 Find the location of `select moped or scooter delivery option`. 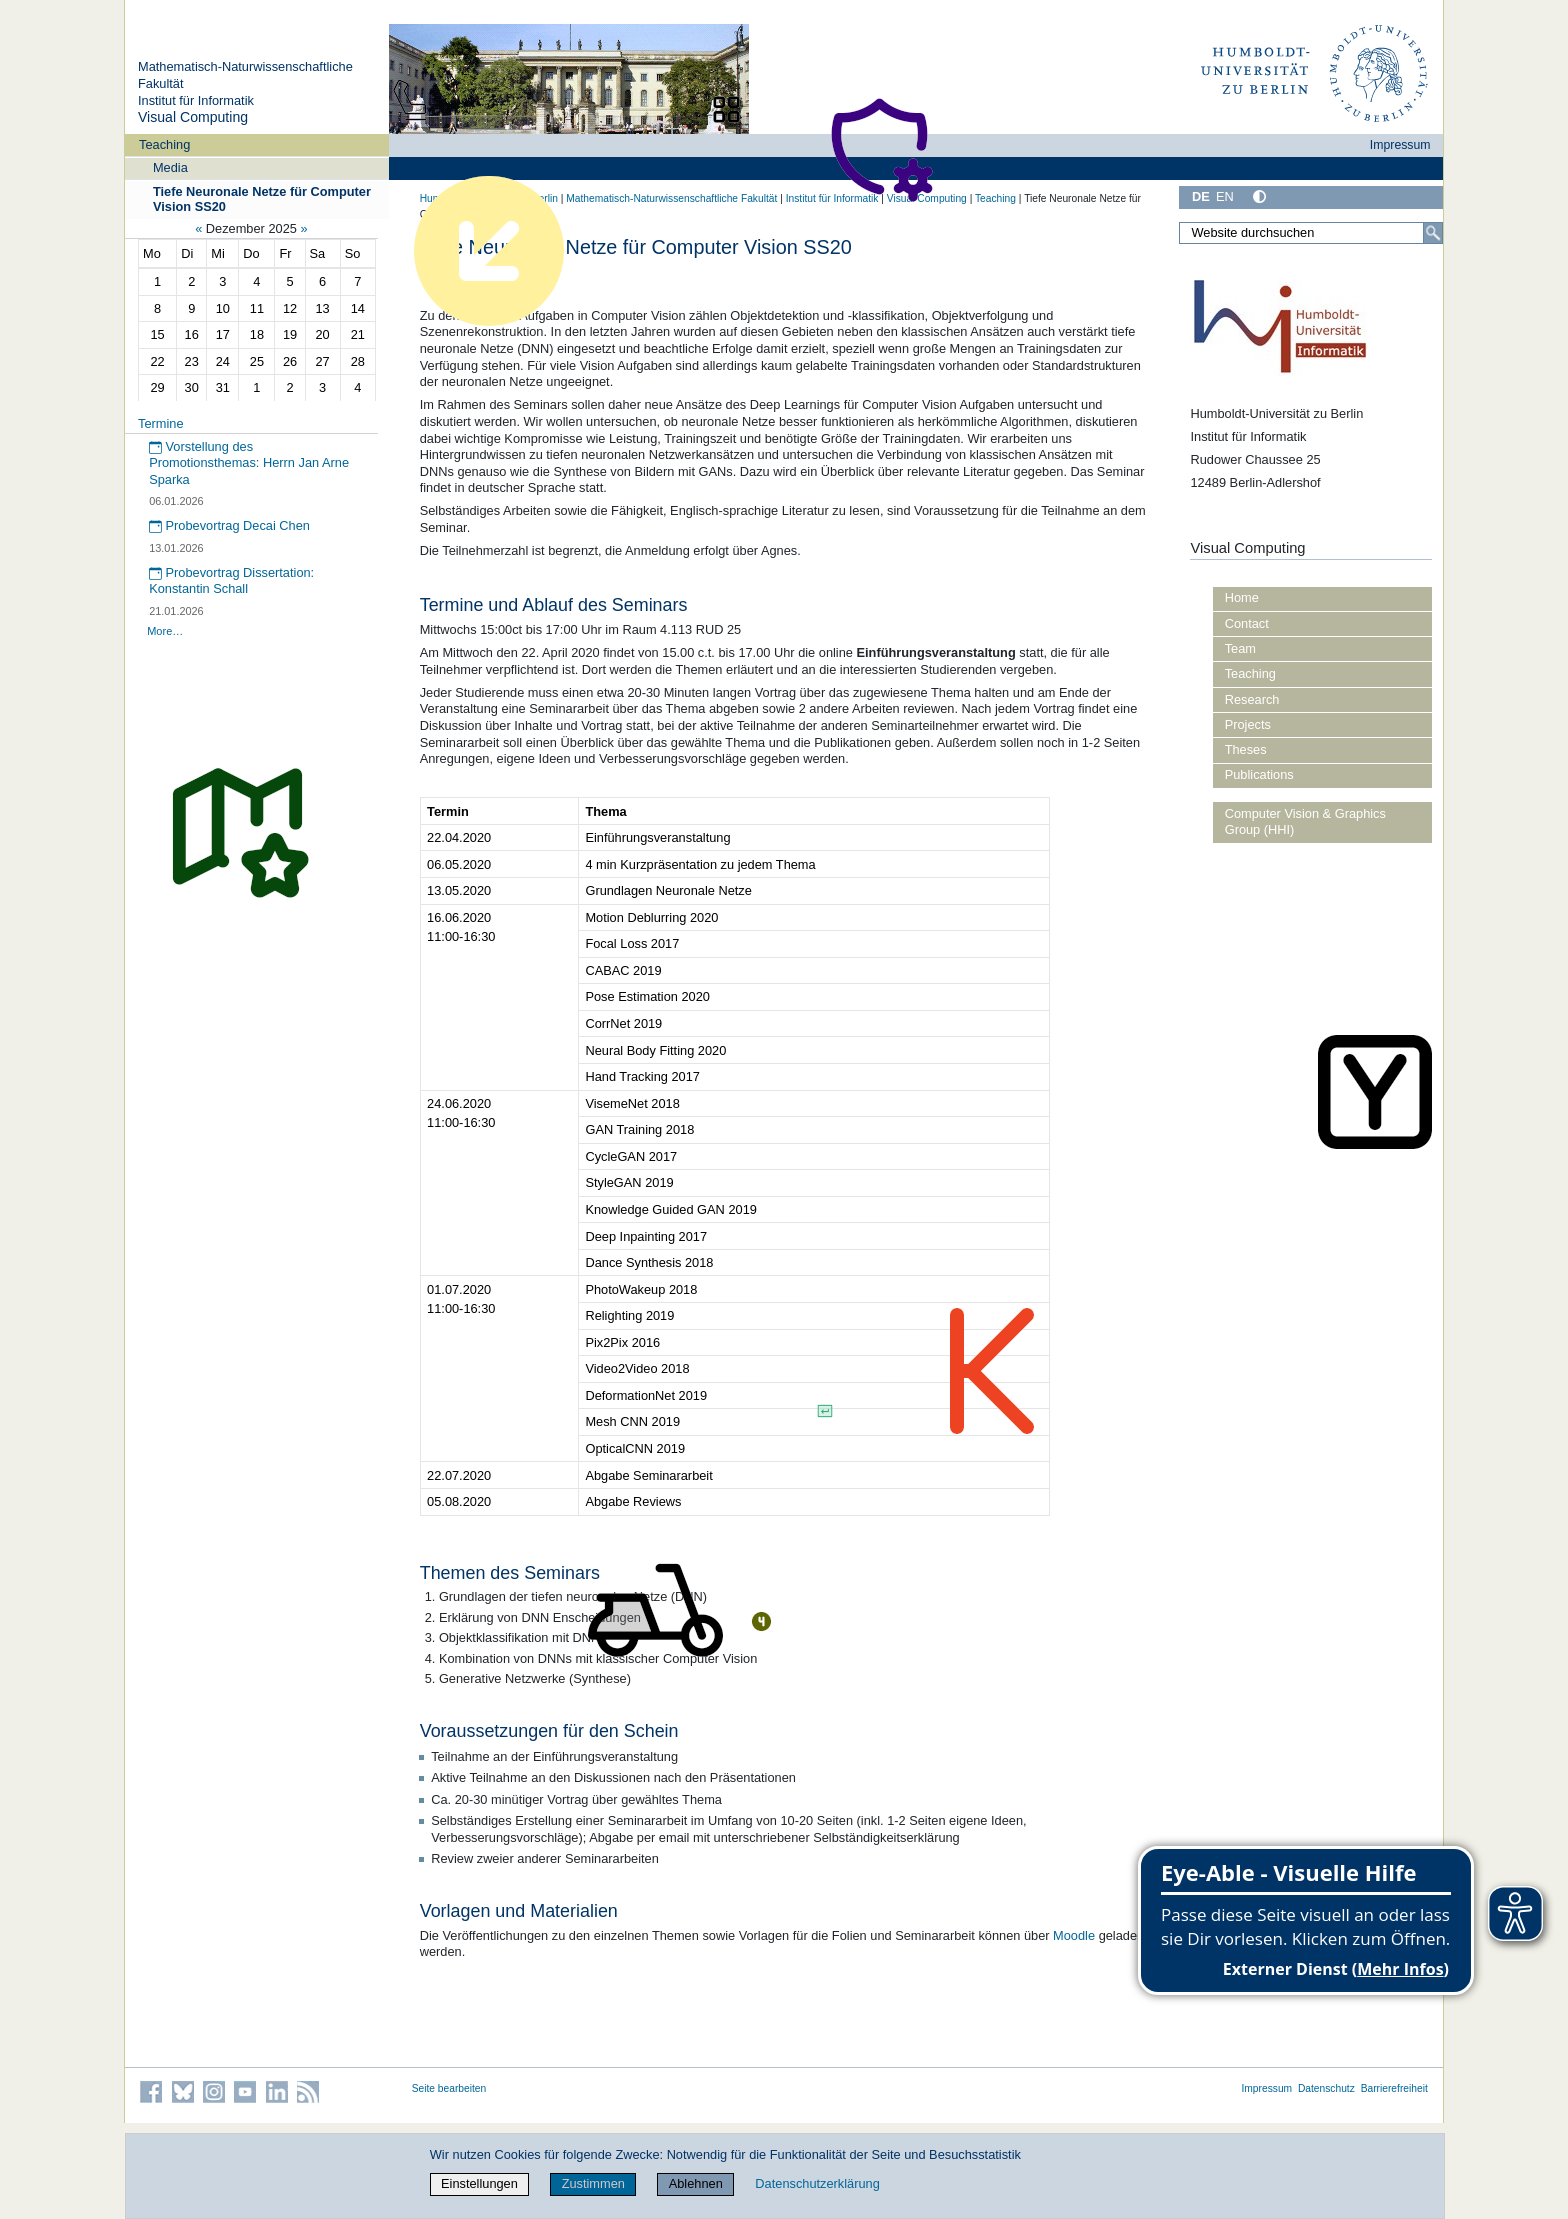

select moped or scooter delivery option is located at coordinates (655, 1614).